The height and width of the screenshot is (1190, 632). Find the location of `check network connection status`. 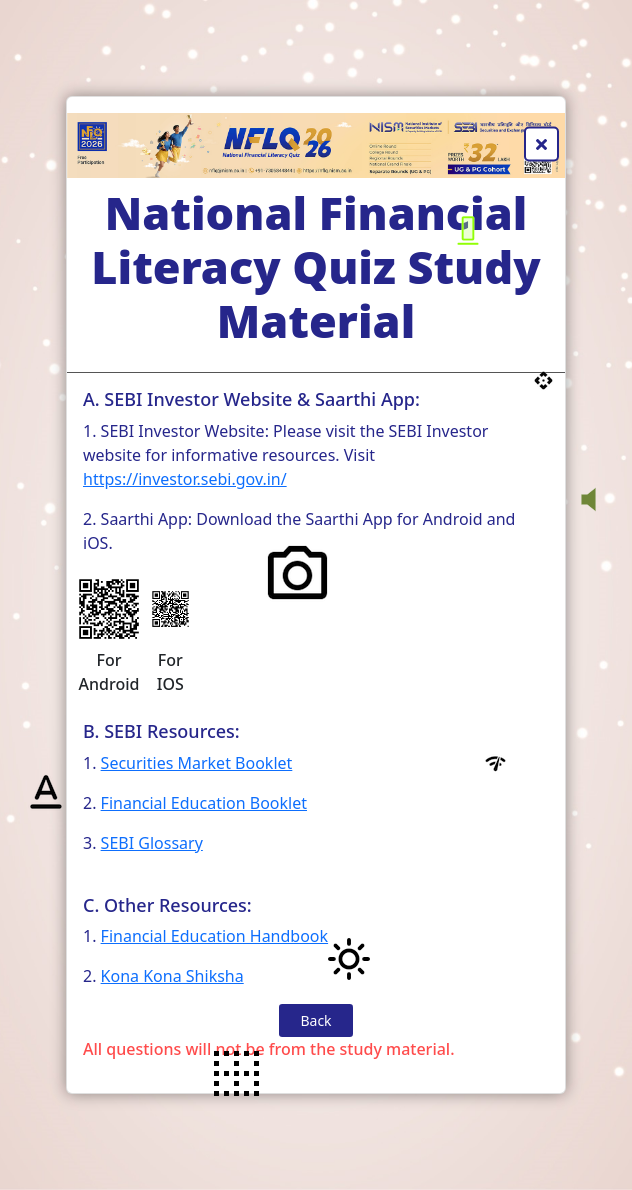

check network connection status is located at coordinates (495, 763).